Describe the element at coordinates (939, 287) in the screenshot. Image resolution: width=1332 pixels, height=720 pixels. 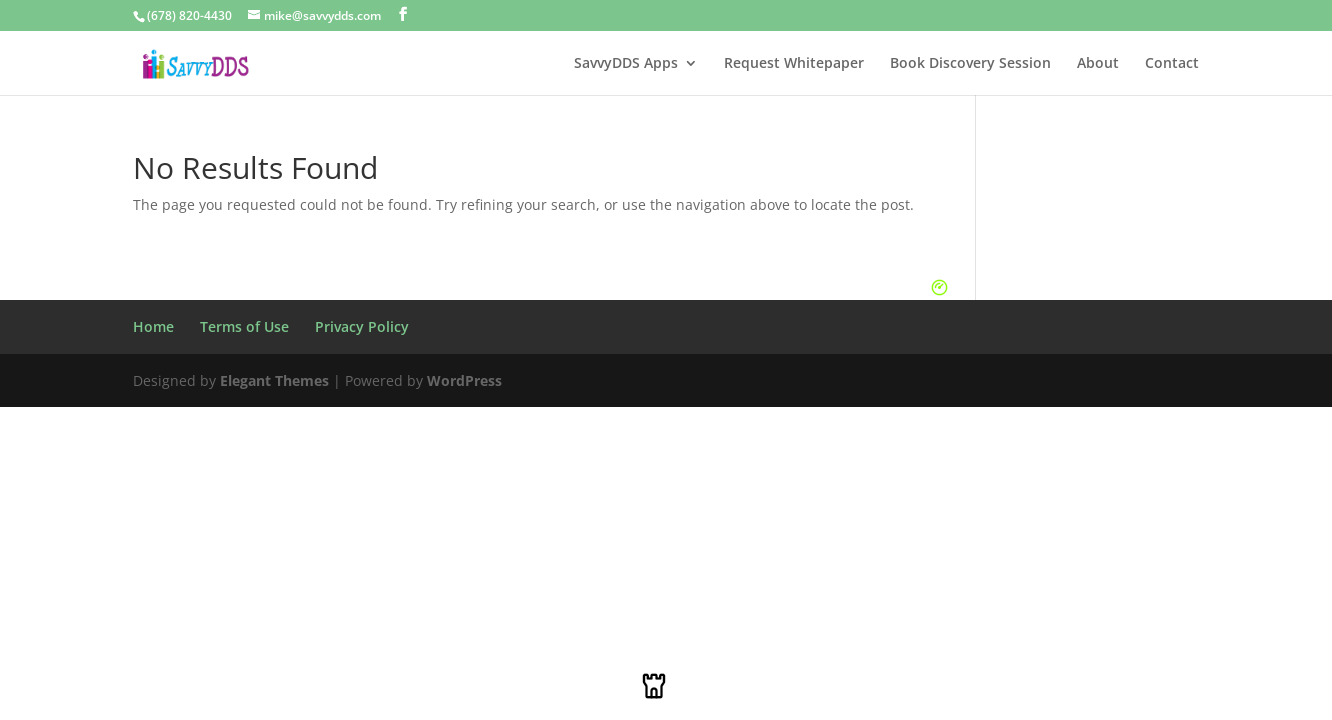
I see `view performance metrics or speed` at that location.